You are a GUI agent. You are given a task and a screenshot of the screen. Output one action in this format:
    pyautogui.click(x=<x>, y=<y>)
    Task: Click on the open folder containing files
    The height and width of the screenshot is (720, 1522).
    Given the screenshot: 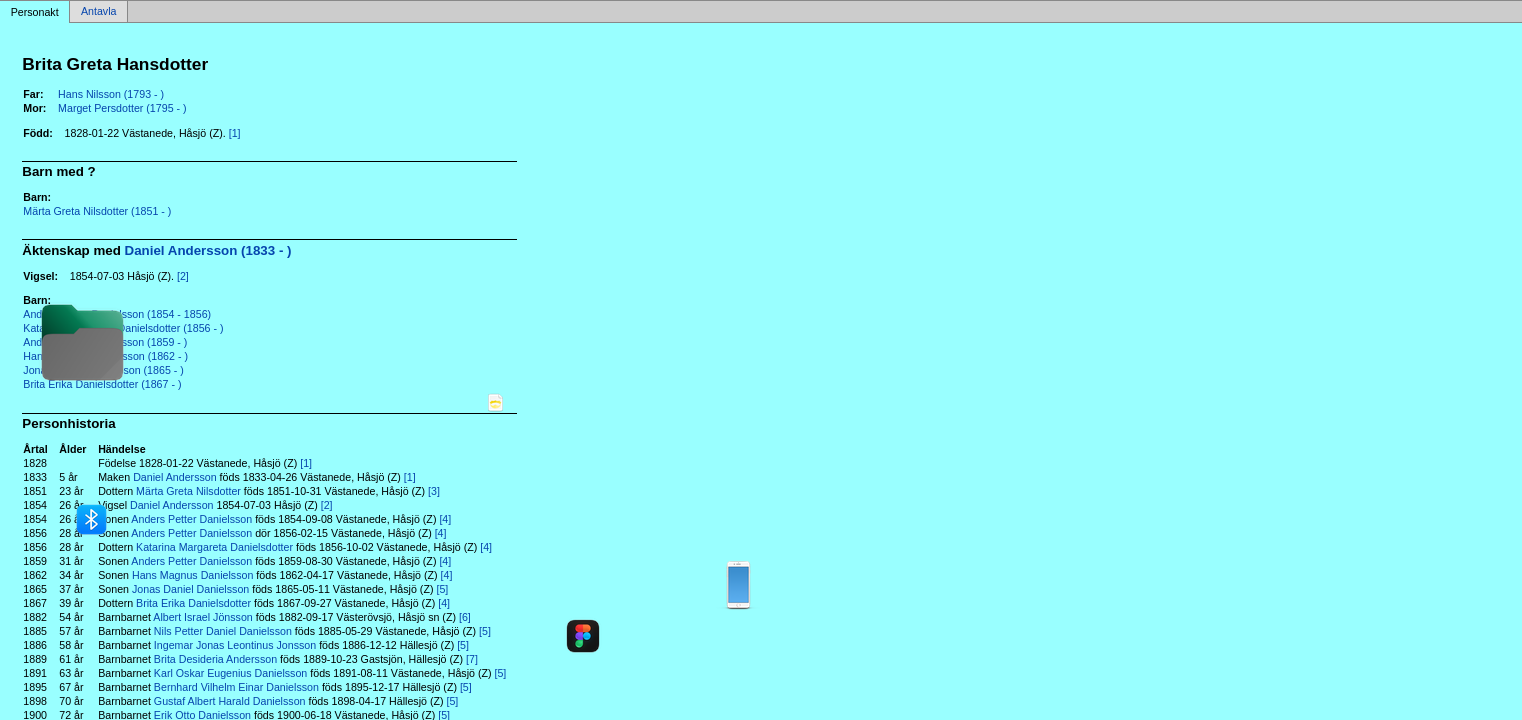 What is the action you would take?
    pyautogui.click(x=82, y=342)
    